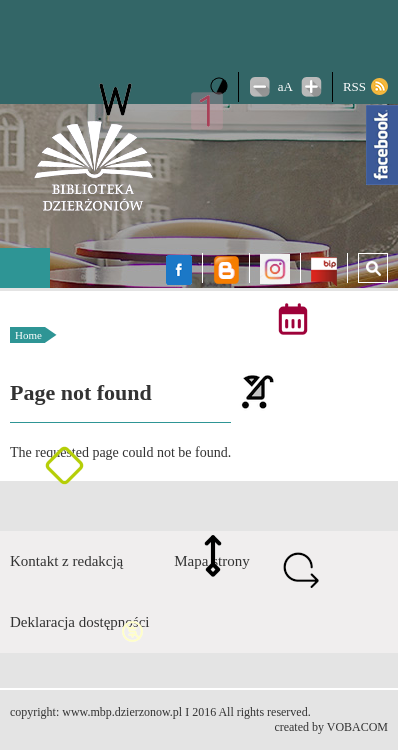 This screenshot has width=398, height=750. Describe the element at coordinates (132, 631) in the screenshot. I see `indicates non-commercial use license` at that location.